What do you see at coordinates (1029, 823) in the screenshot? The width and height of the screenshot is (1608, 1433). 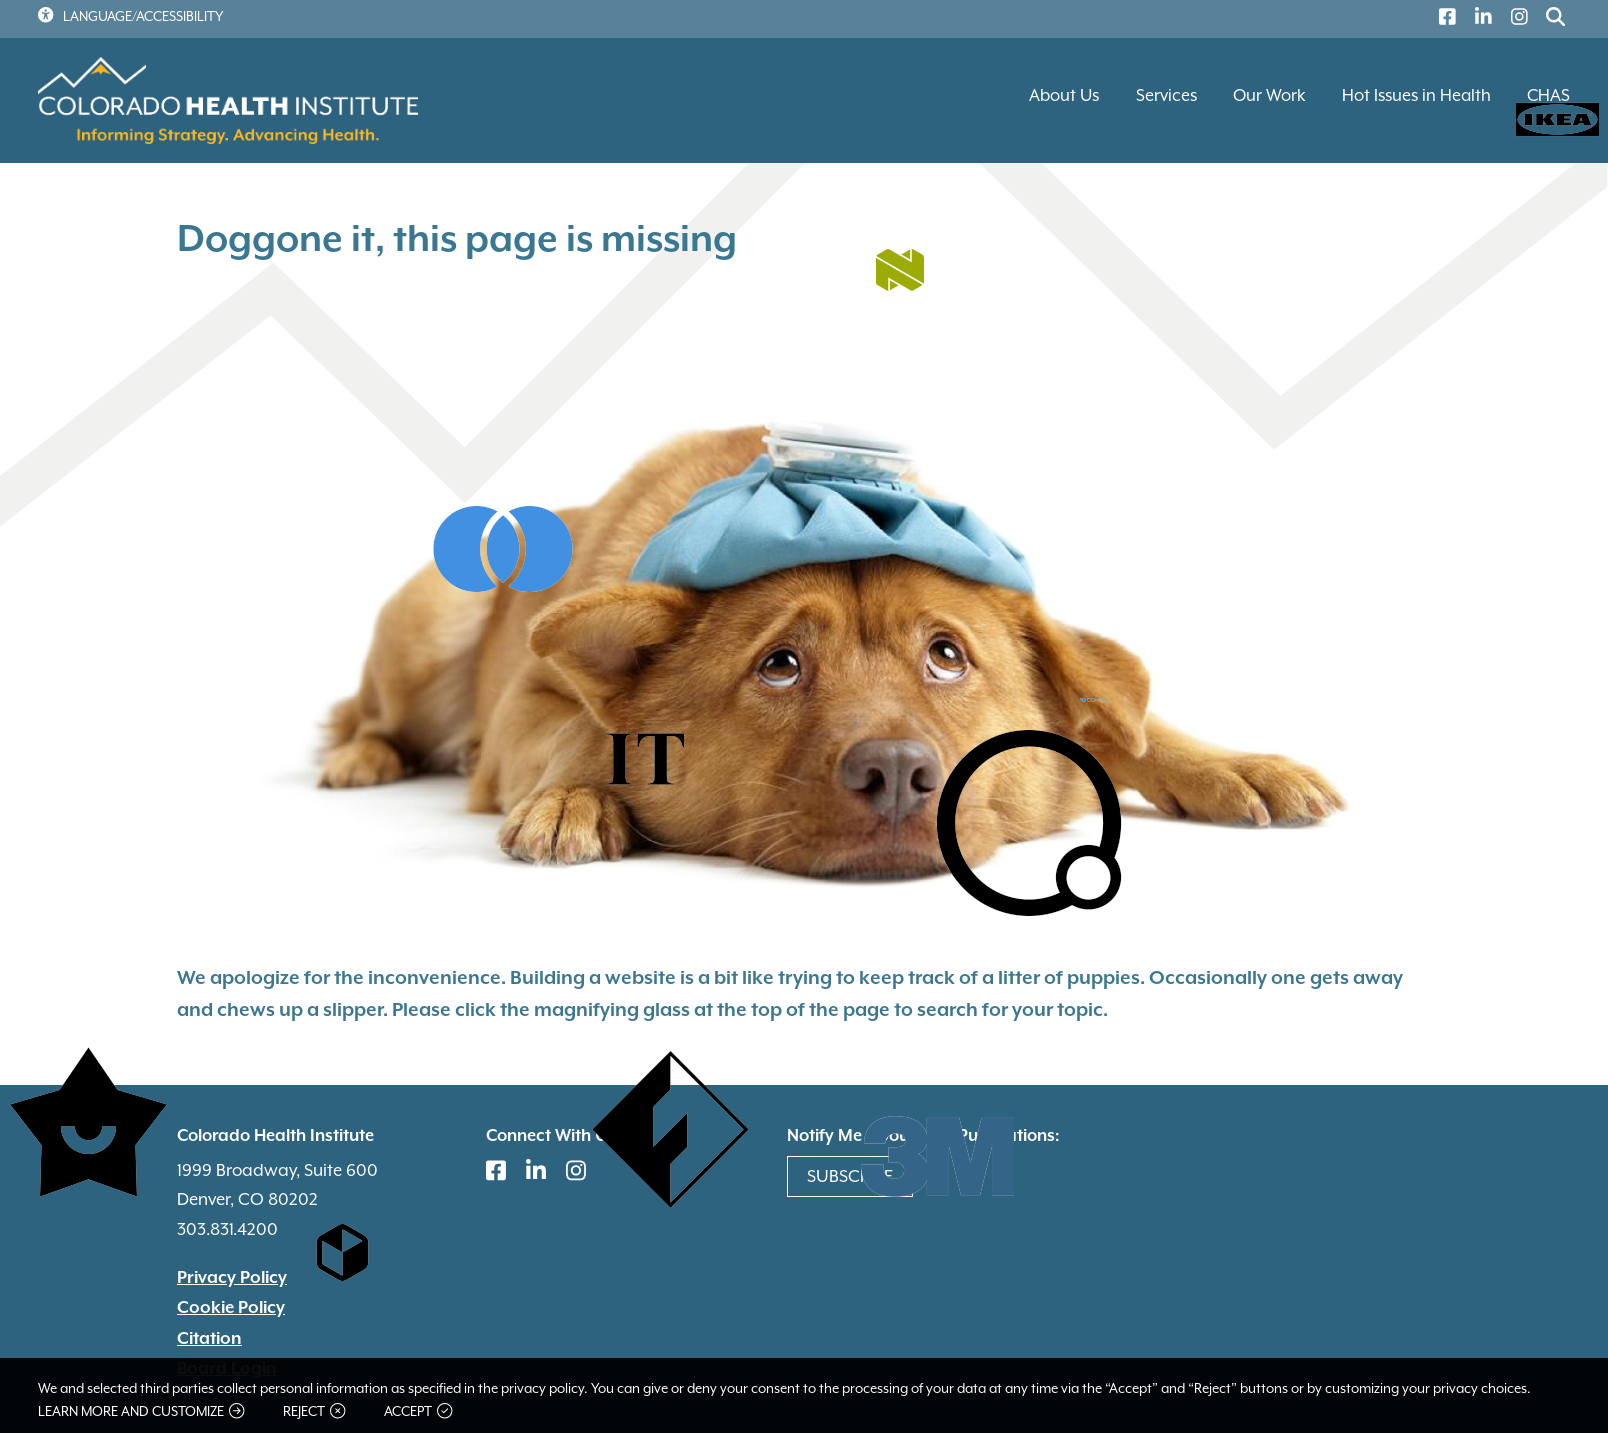 I see `oxygen brand logo` at bounding box center [1029, 823].